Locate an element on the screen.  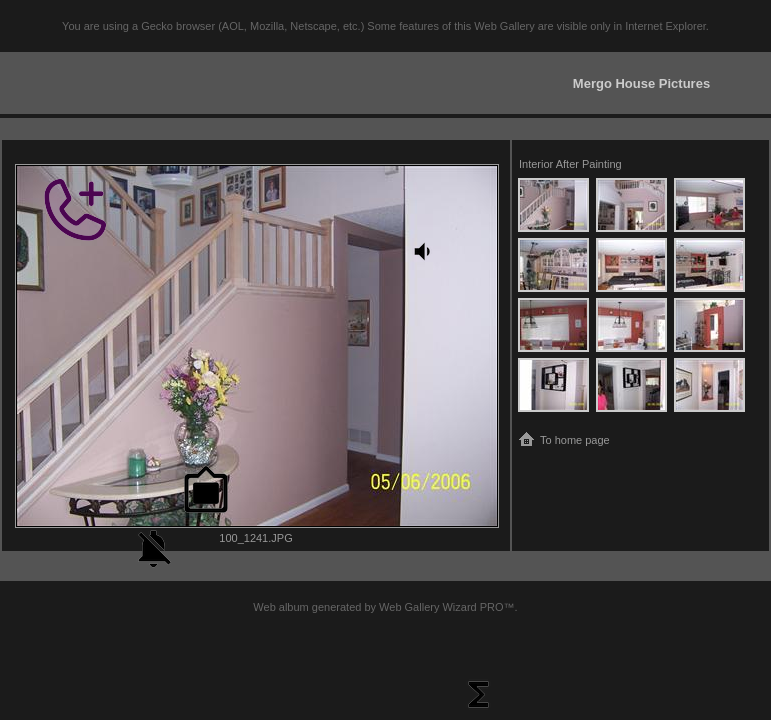
decrease audio volume is located at coordinates (422, 251).